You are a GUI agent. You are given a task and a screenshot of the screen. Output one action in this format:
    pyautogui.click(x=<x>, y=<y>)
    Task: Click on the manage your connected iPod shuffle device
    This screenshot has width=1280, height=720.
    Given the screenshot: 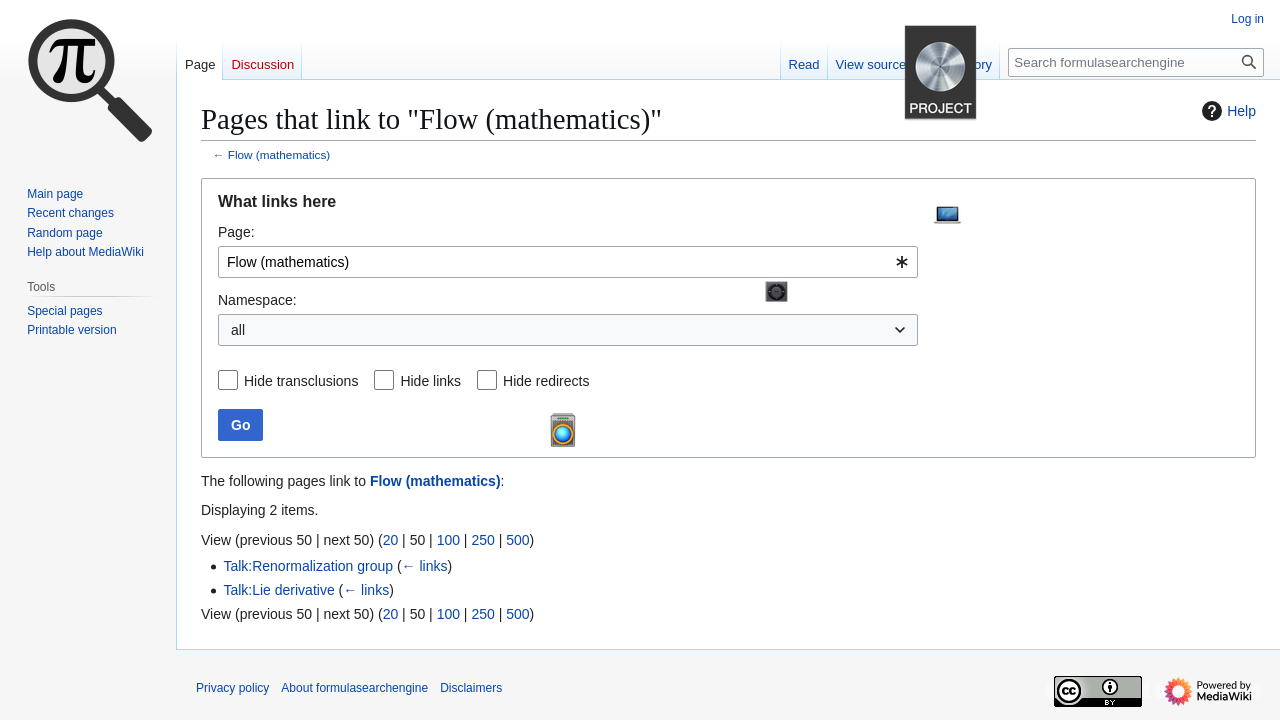 What is the action you would take?
    pyautogui.click(x=776, y=291)
    